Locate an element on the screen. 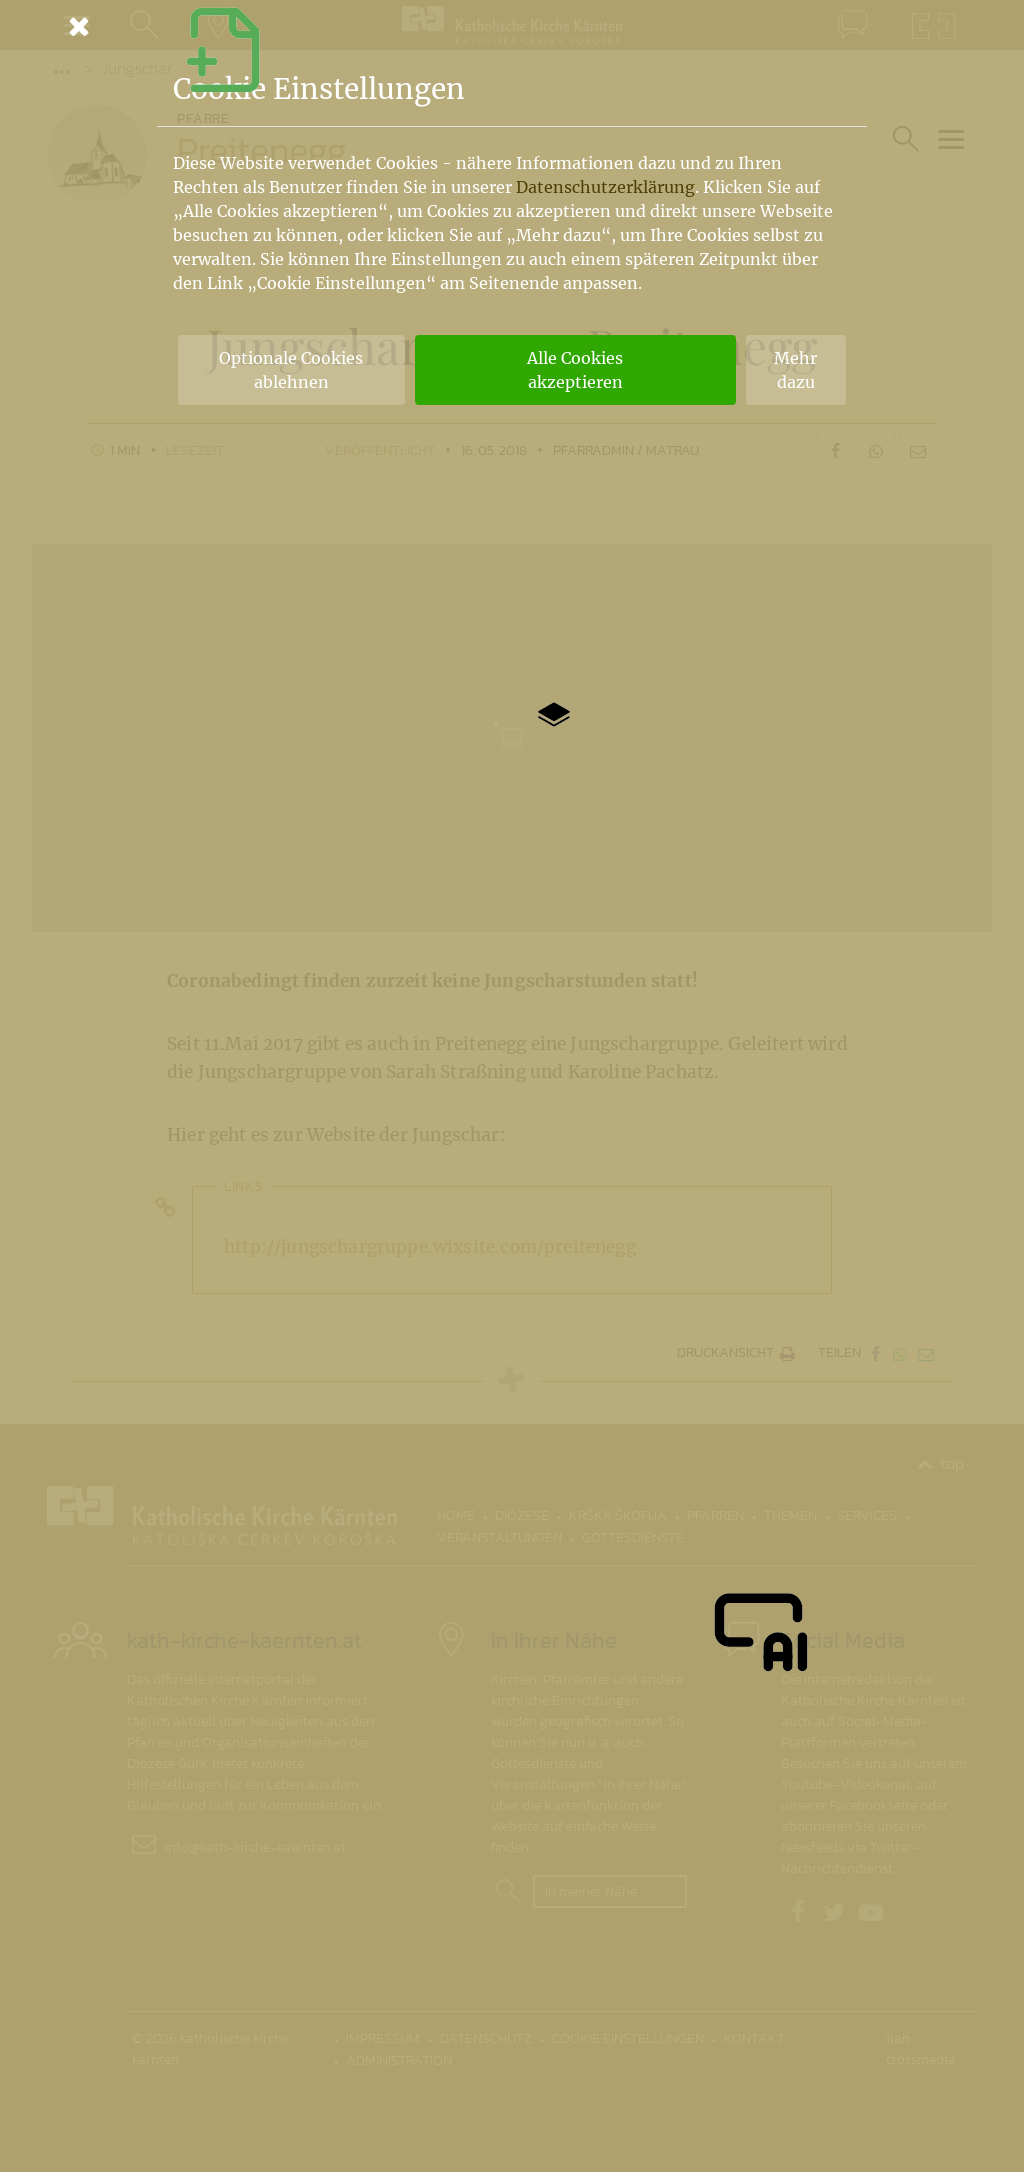 The width and height of the screenshot is (1024, 2172). enter text for AI processing is located at coordinates (758, 1622).